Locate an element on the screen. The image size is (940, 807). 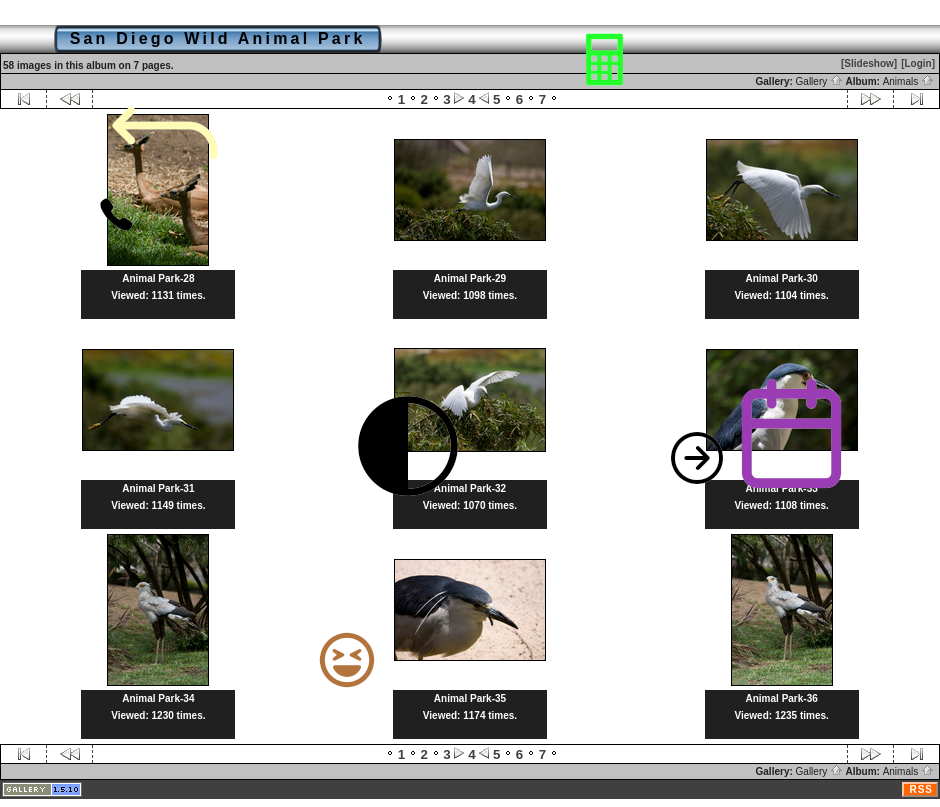
make a phone call is located at coordinates (116, 214).